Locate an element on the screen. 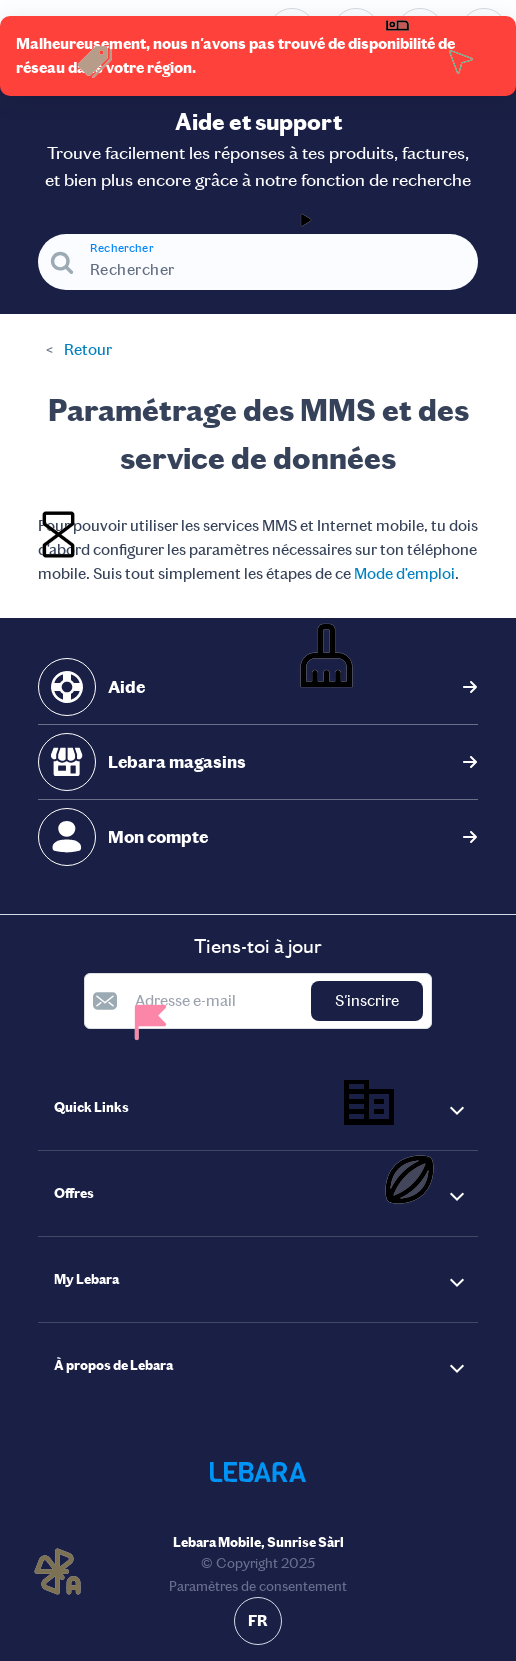  view organization or company settings is located at coordinates (369, 1102).